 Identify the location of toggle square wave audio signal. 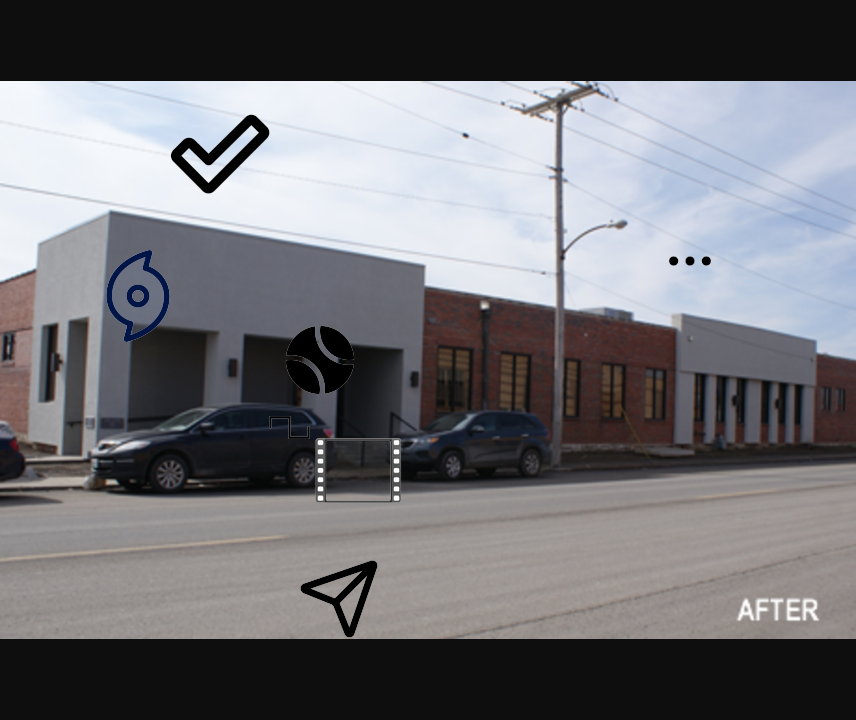
(289, 427).